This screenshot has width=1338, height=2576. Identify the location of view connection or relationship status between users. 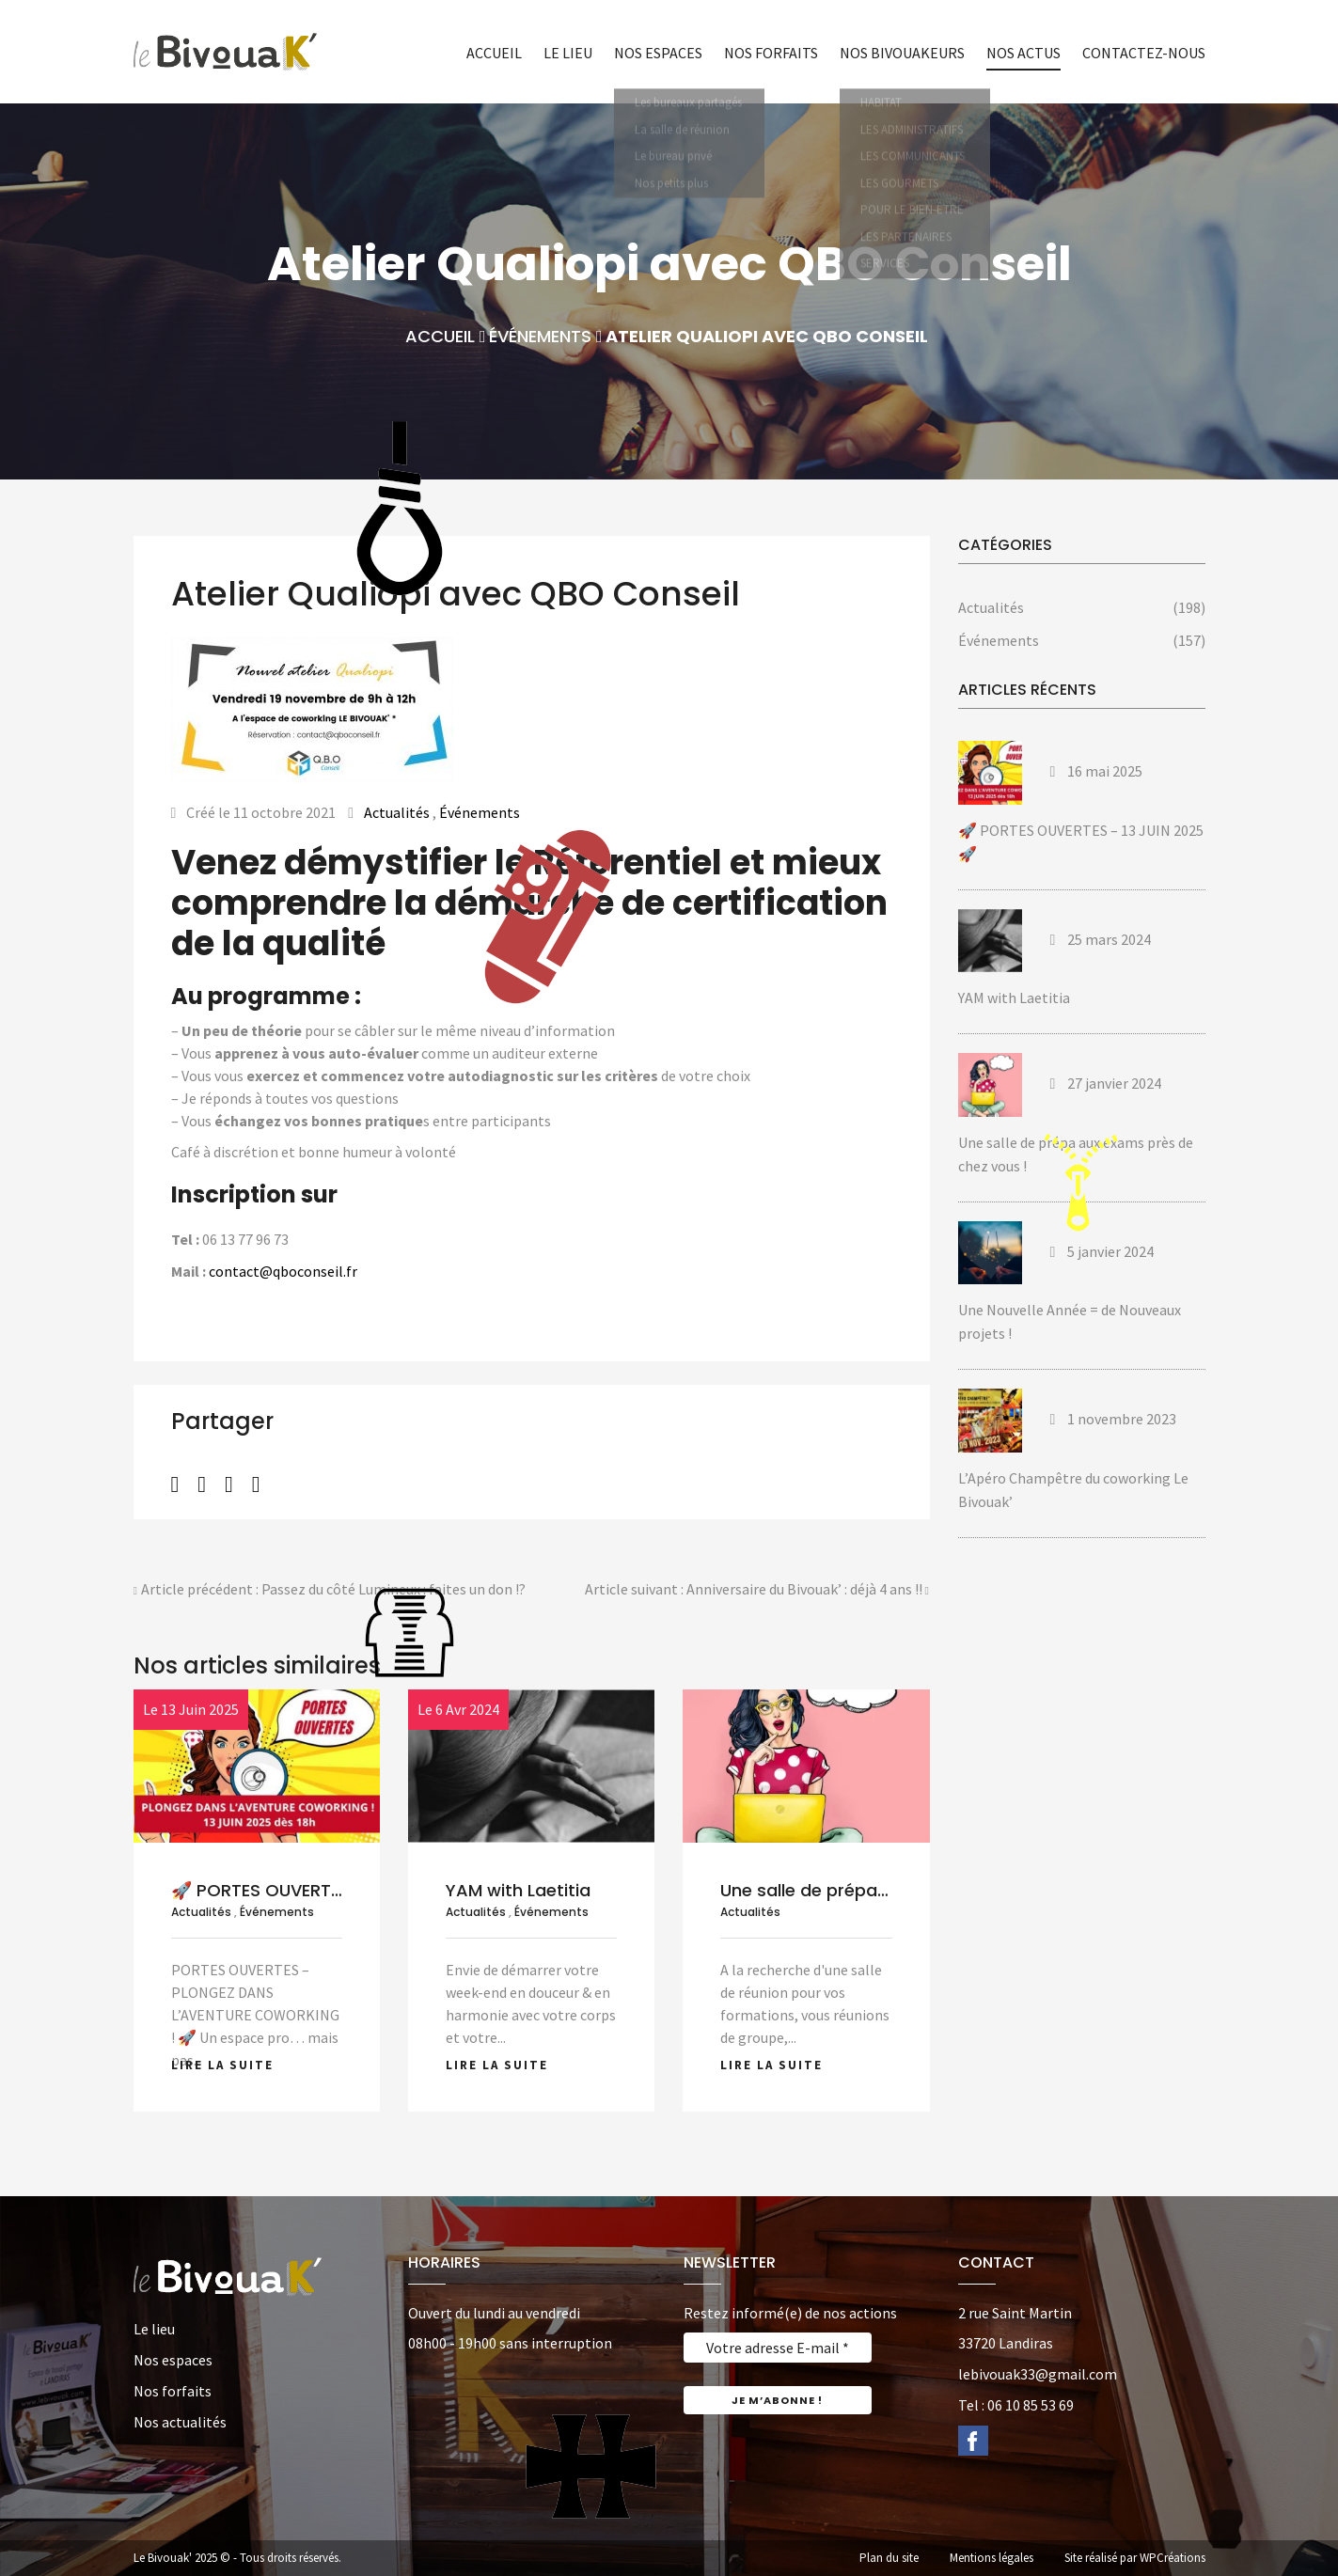
(409, 1632).